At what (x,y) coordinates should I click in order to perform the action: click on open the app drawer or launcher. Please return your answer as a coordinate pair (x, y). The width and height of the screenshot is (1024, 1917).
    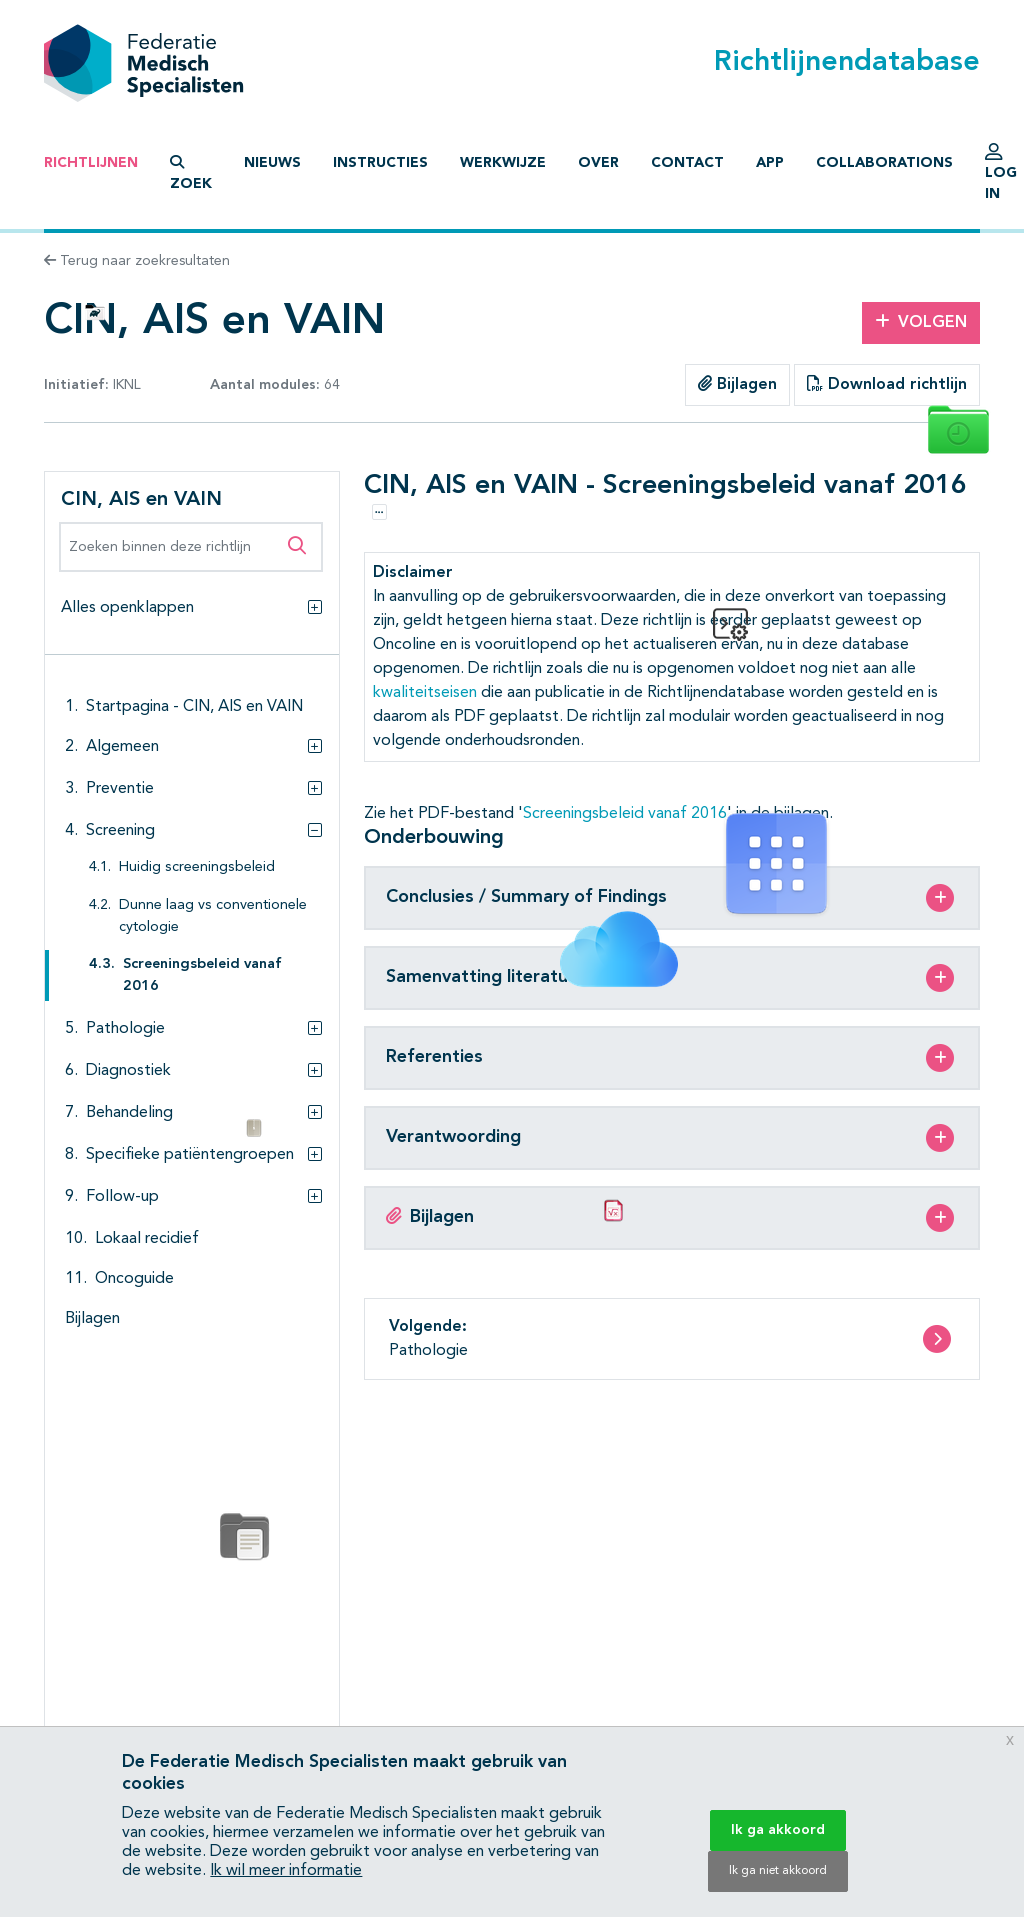
    Looking at the image, I should click on (776, 863).